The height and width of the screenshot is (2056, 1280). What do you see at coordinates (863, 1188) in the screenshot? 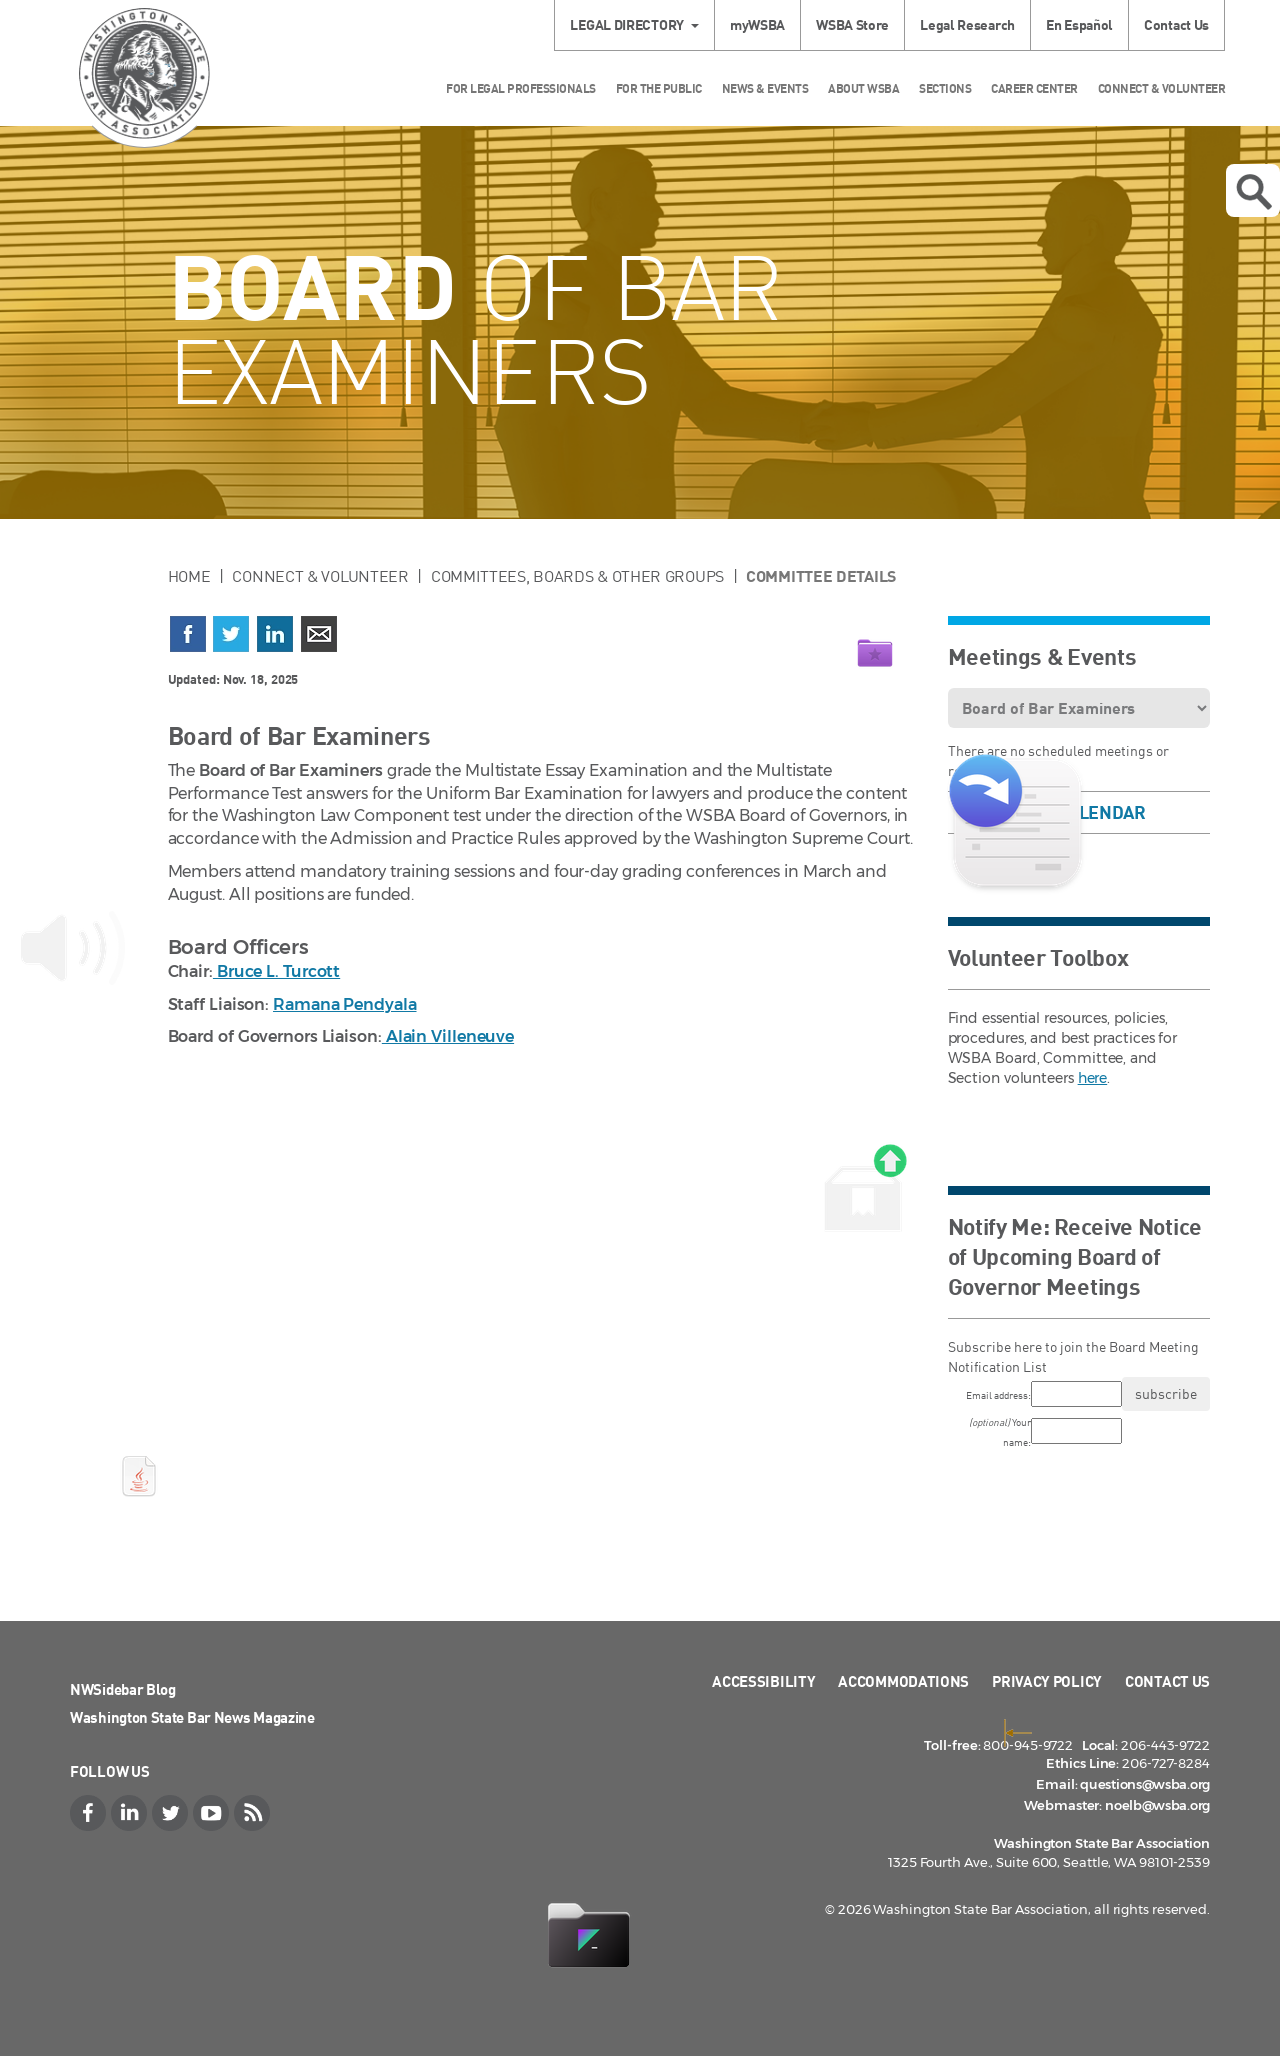
I see `software updates are available` at bounding box center [863, 1188].